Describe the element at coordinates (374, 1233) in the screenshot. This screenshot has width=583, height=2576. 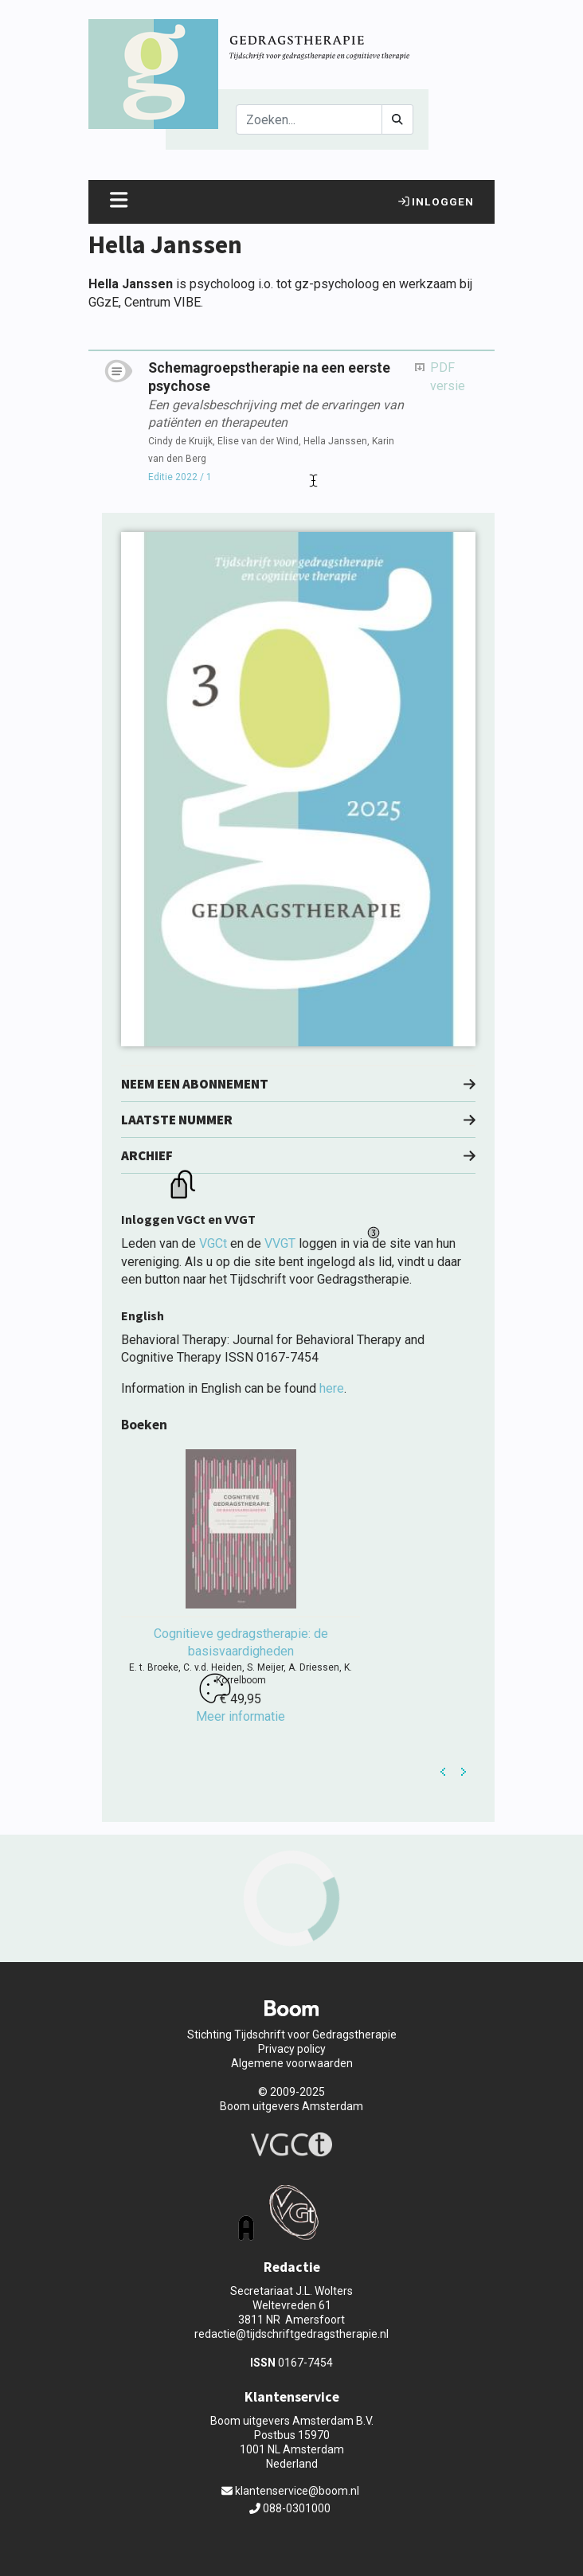
I see `indicates step three in a multi-step process` at that location.